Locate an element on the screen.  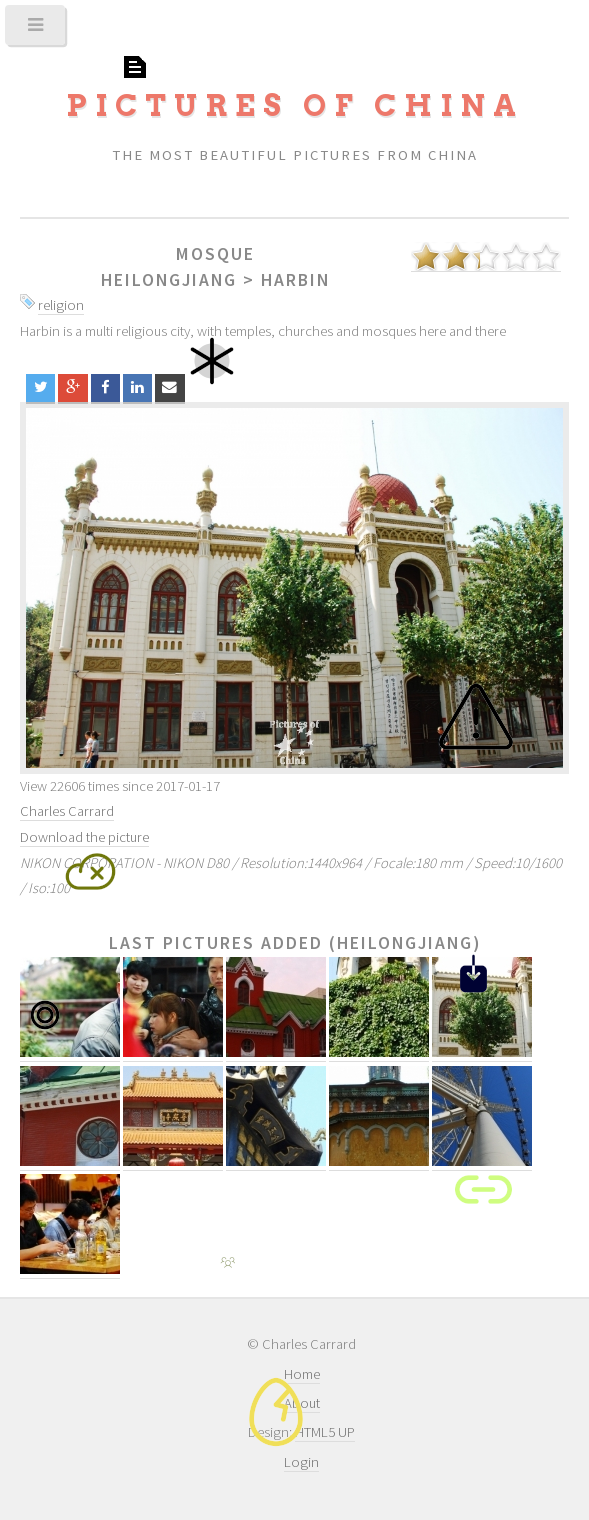
download file to device is located at coordinates (473, 973).